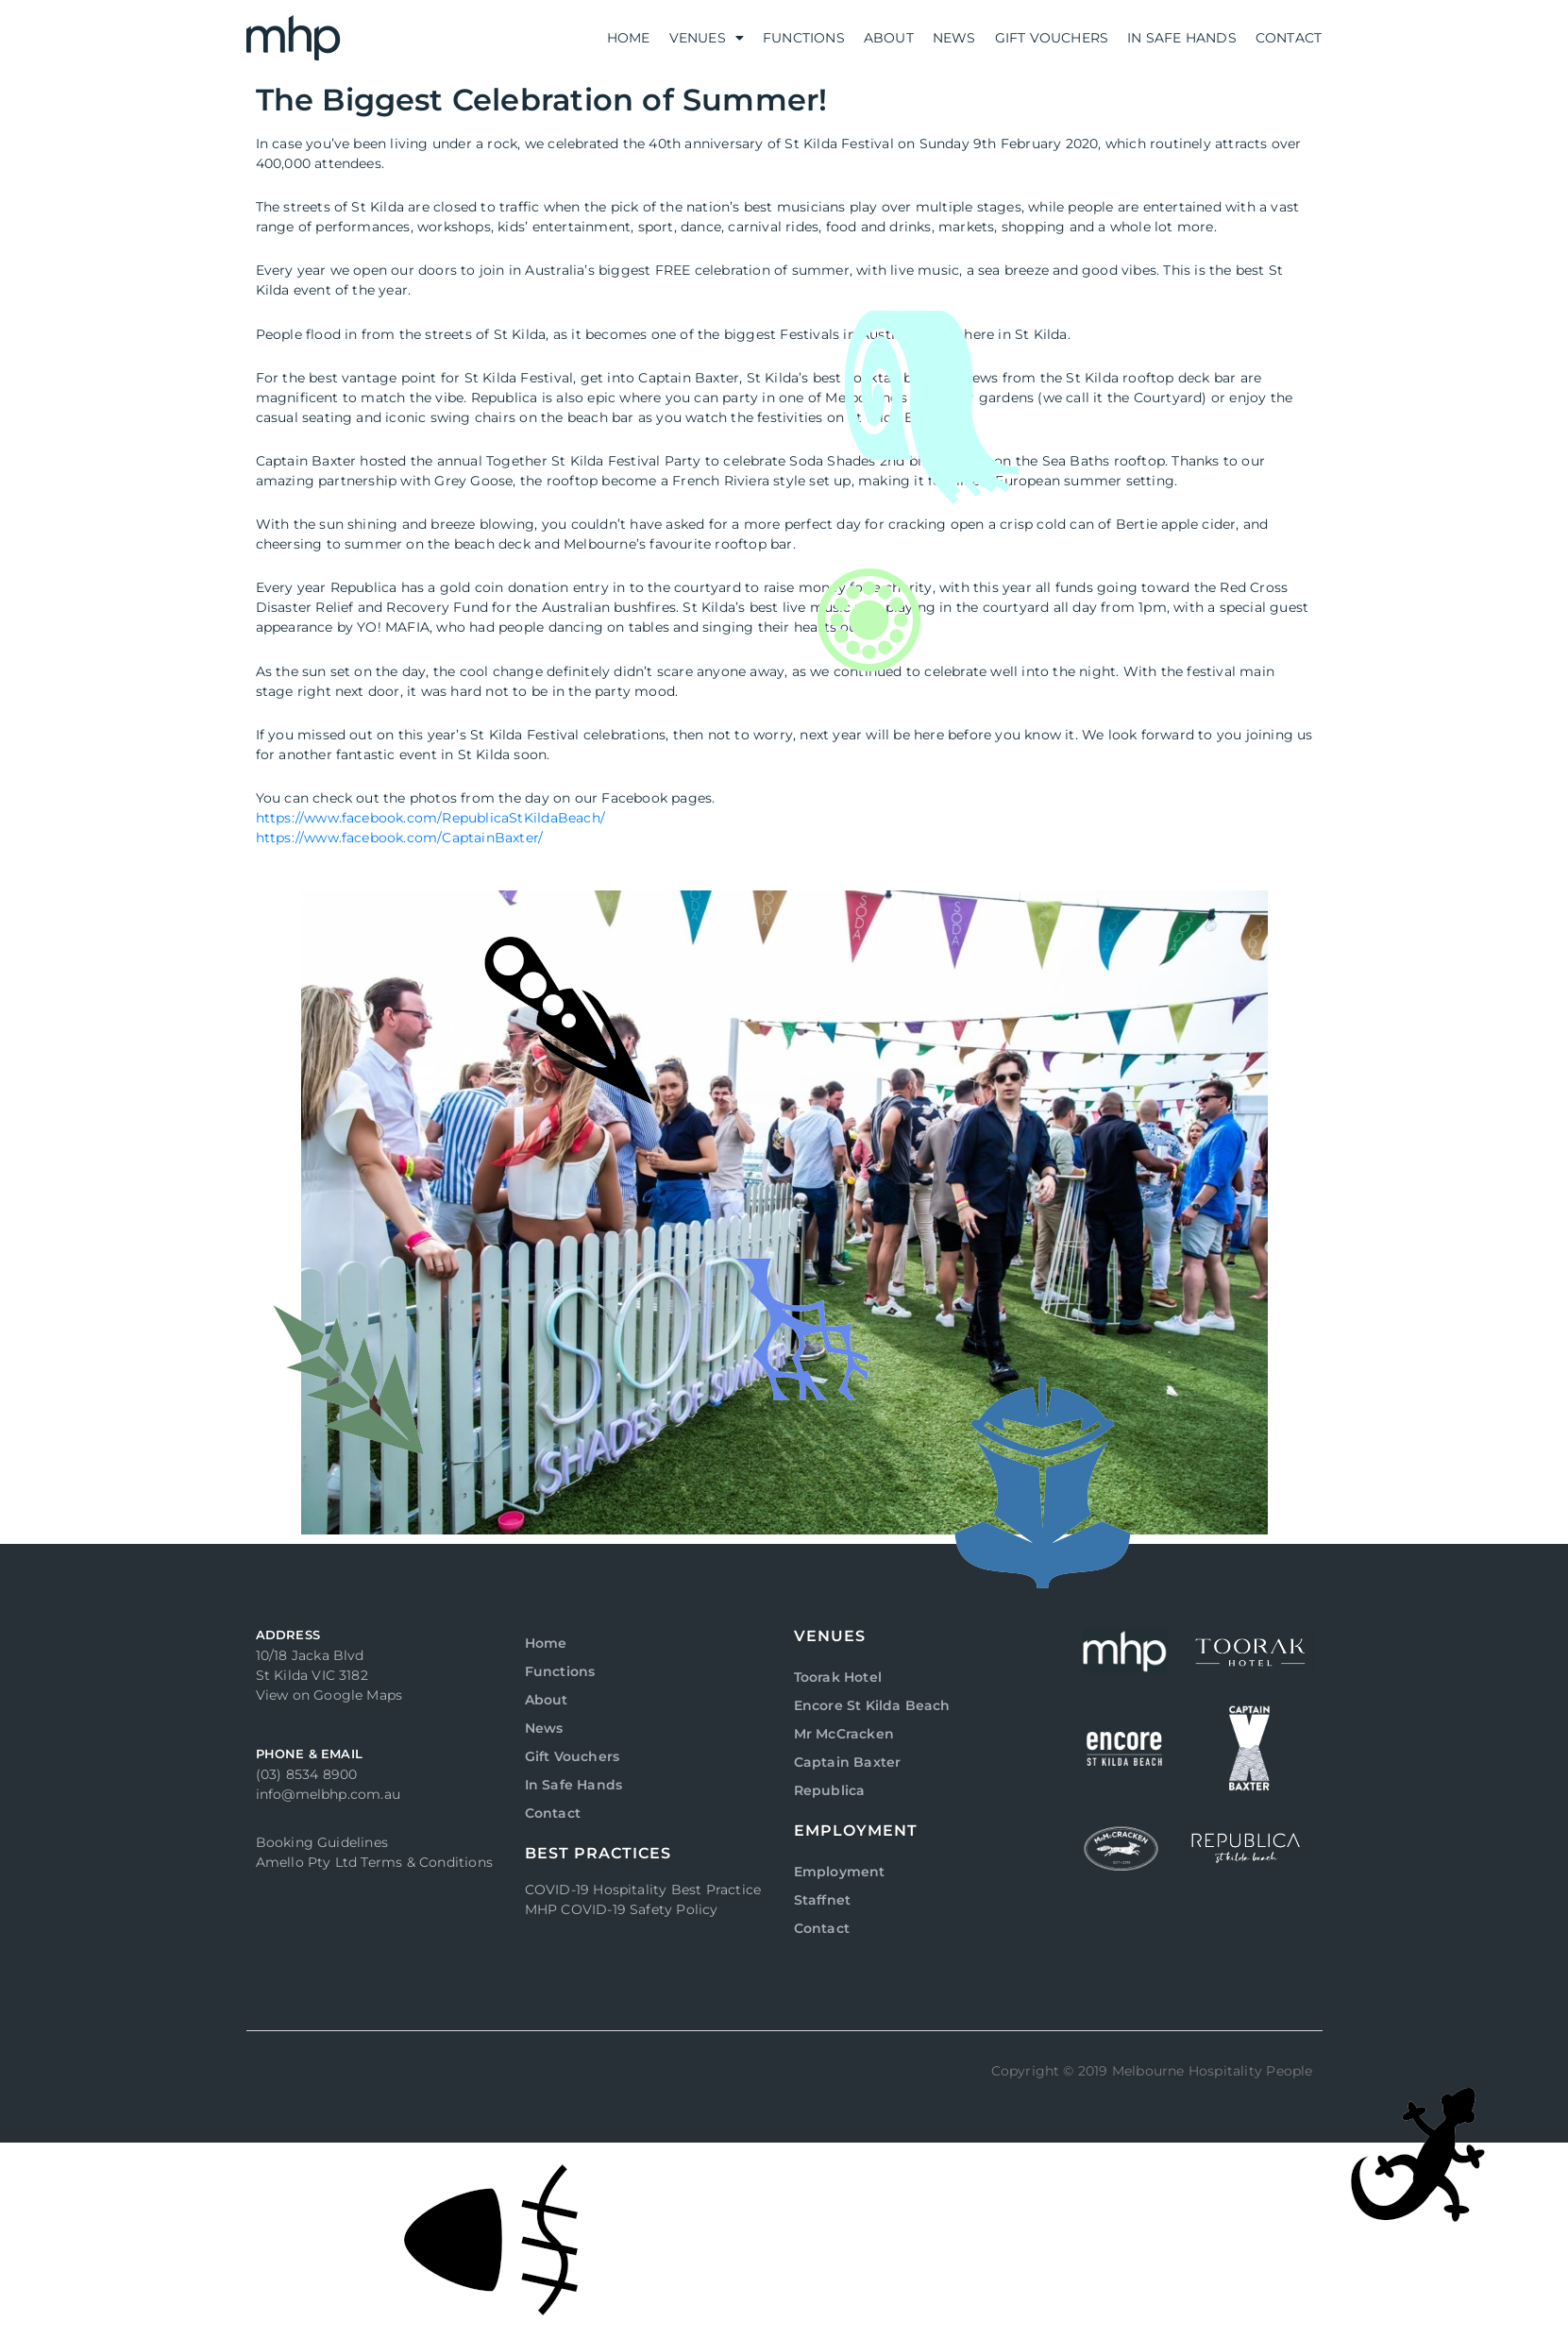  I want to click on access first aid or medical supplies, so click(926, 407).